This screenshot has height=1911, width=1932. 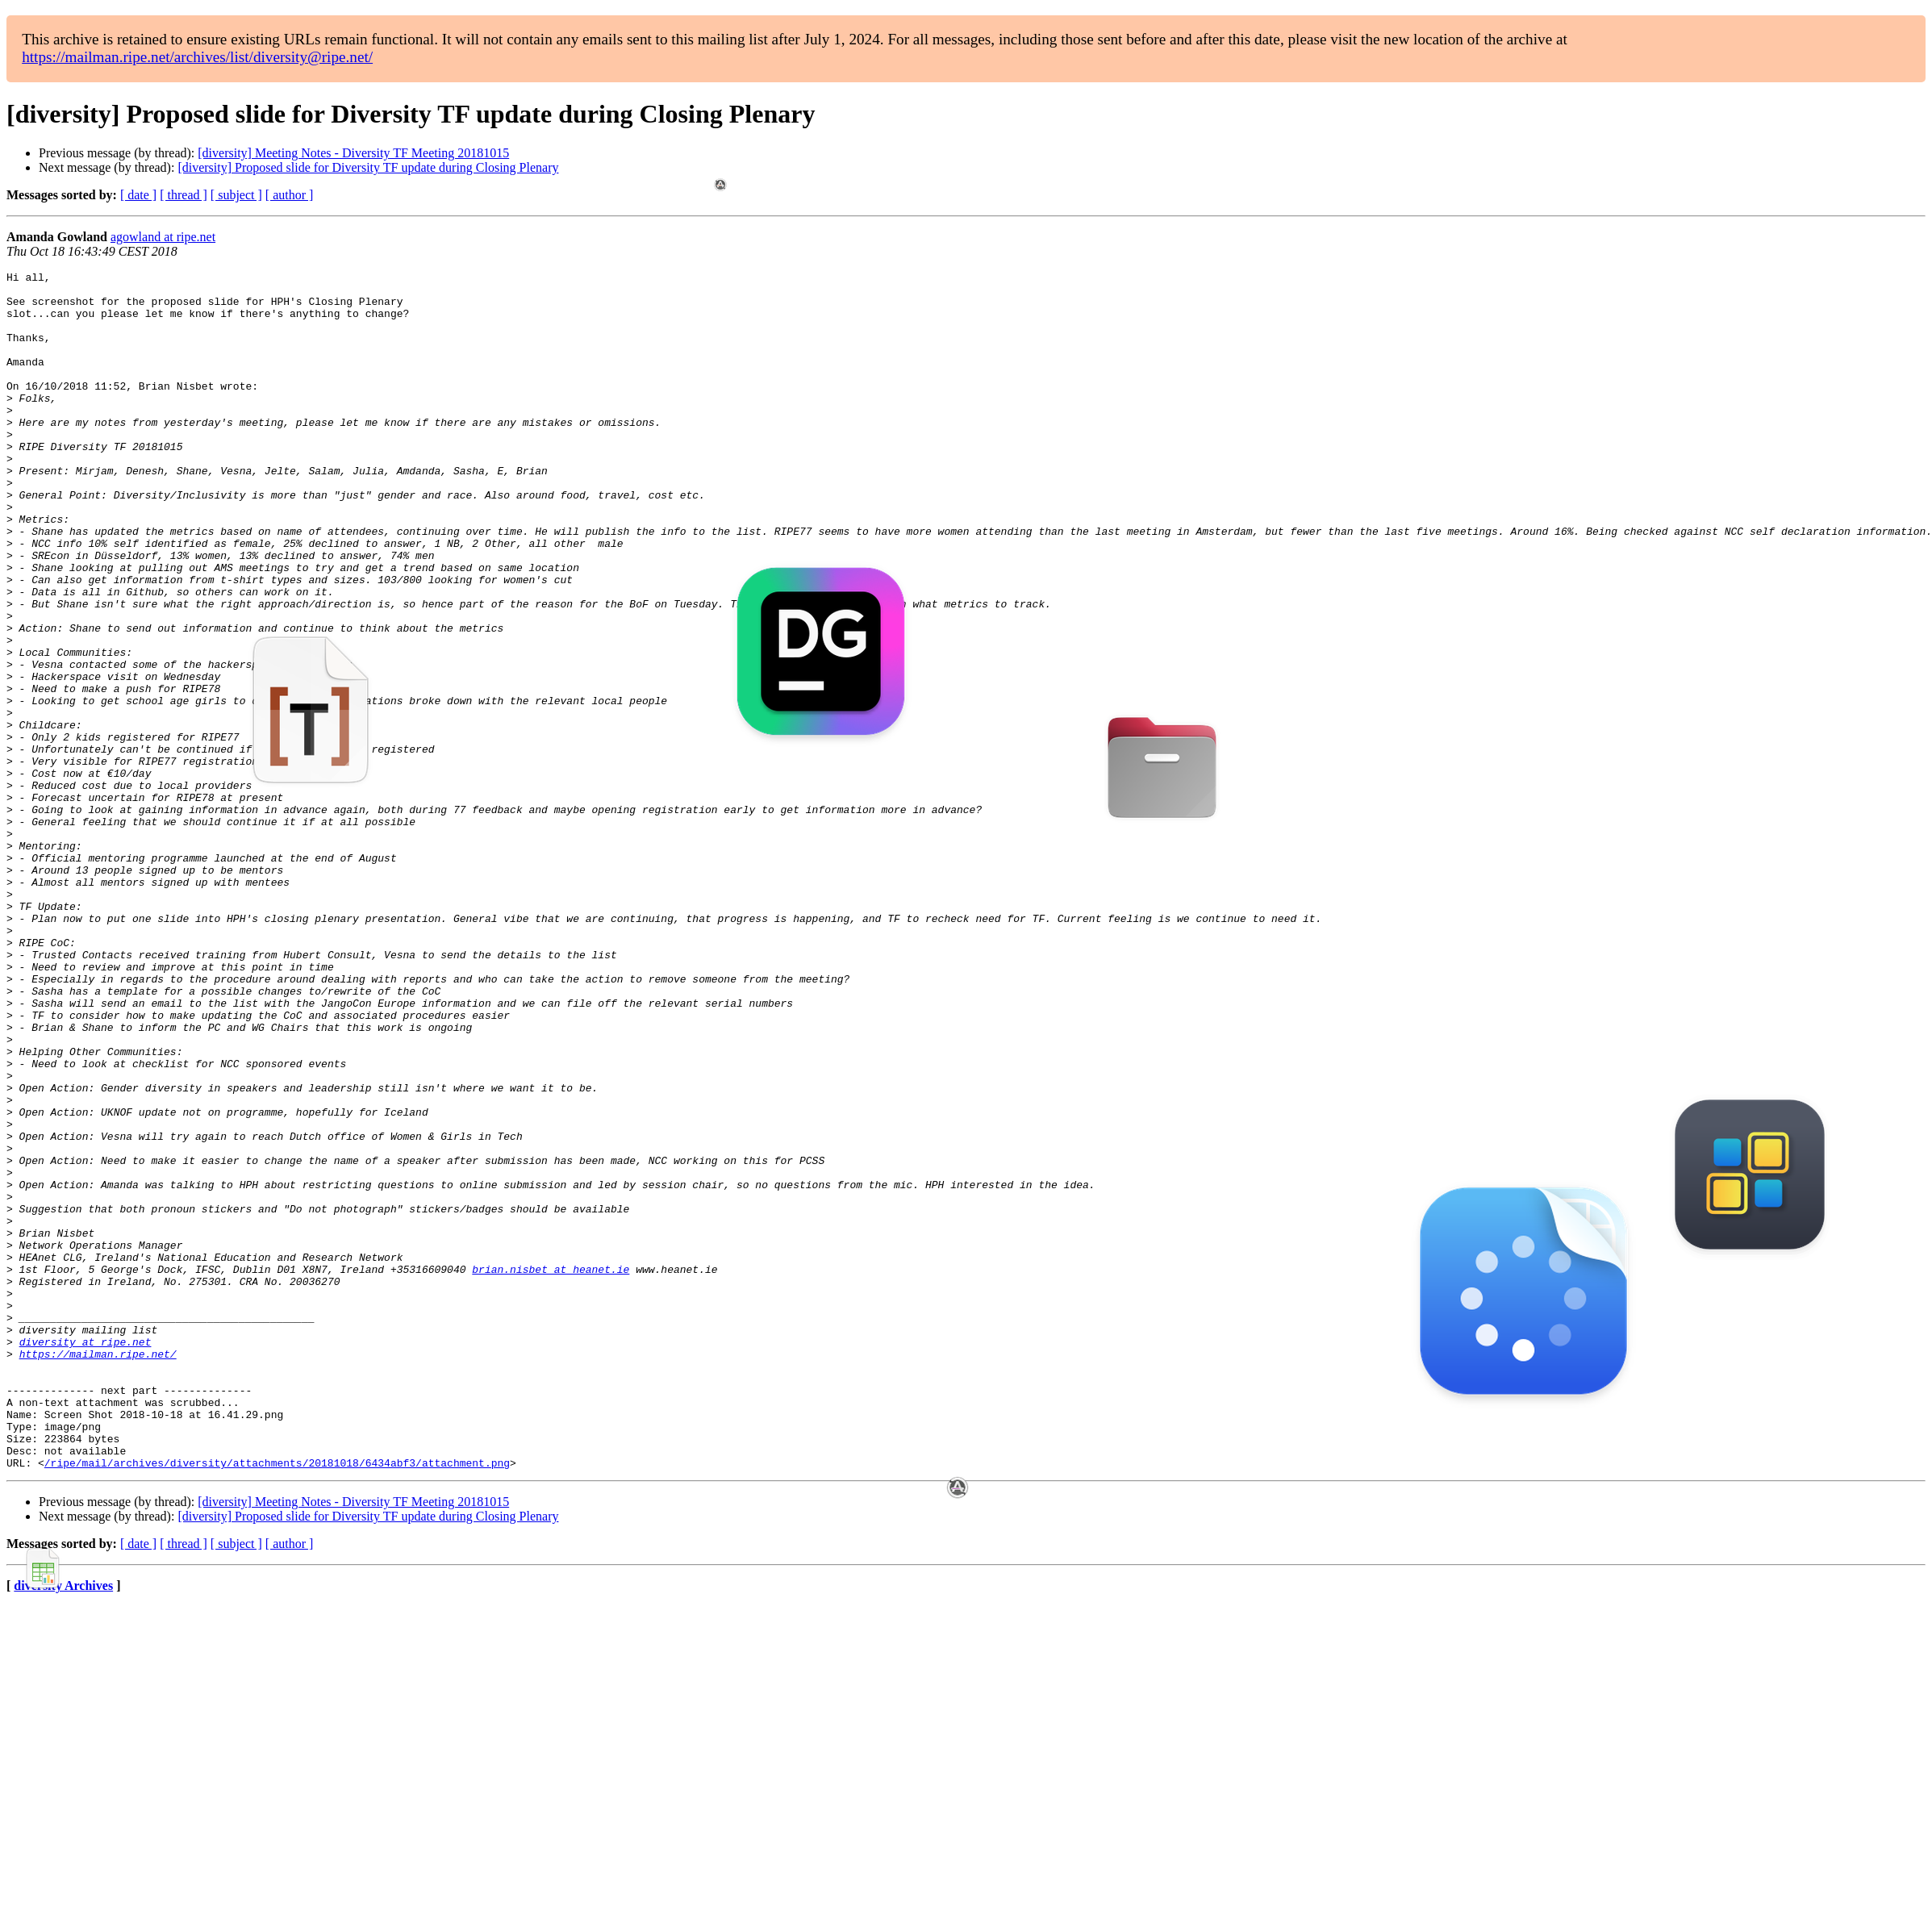 What do you see at coordinates (720, 185) in the screenshot?
I see `open the system software update application` at bounding box center [720, 185].